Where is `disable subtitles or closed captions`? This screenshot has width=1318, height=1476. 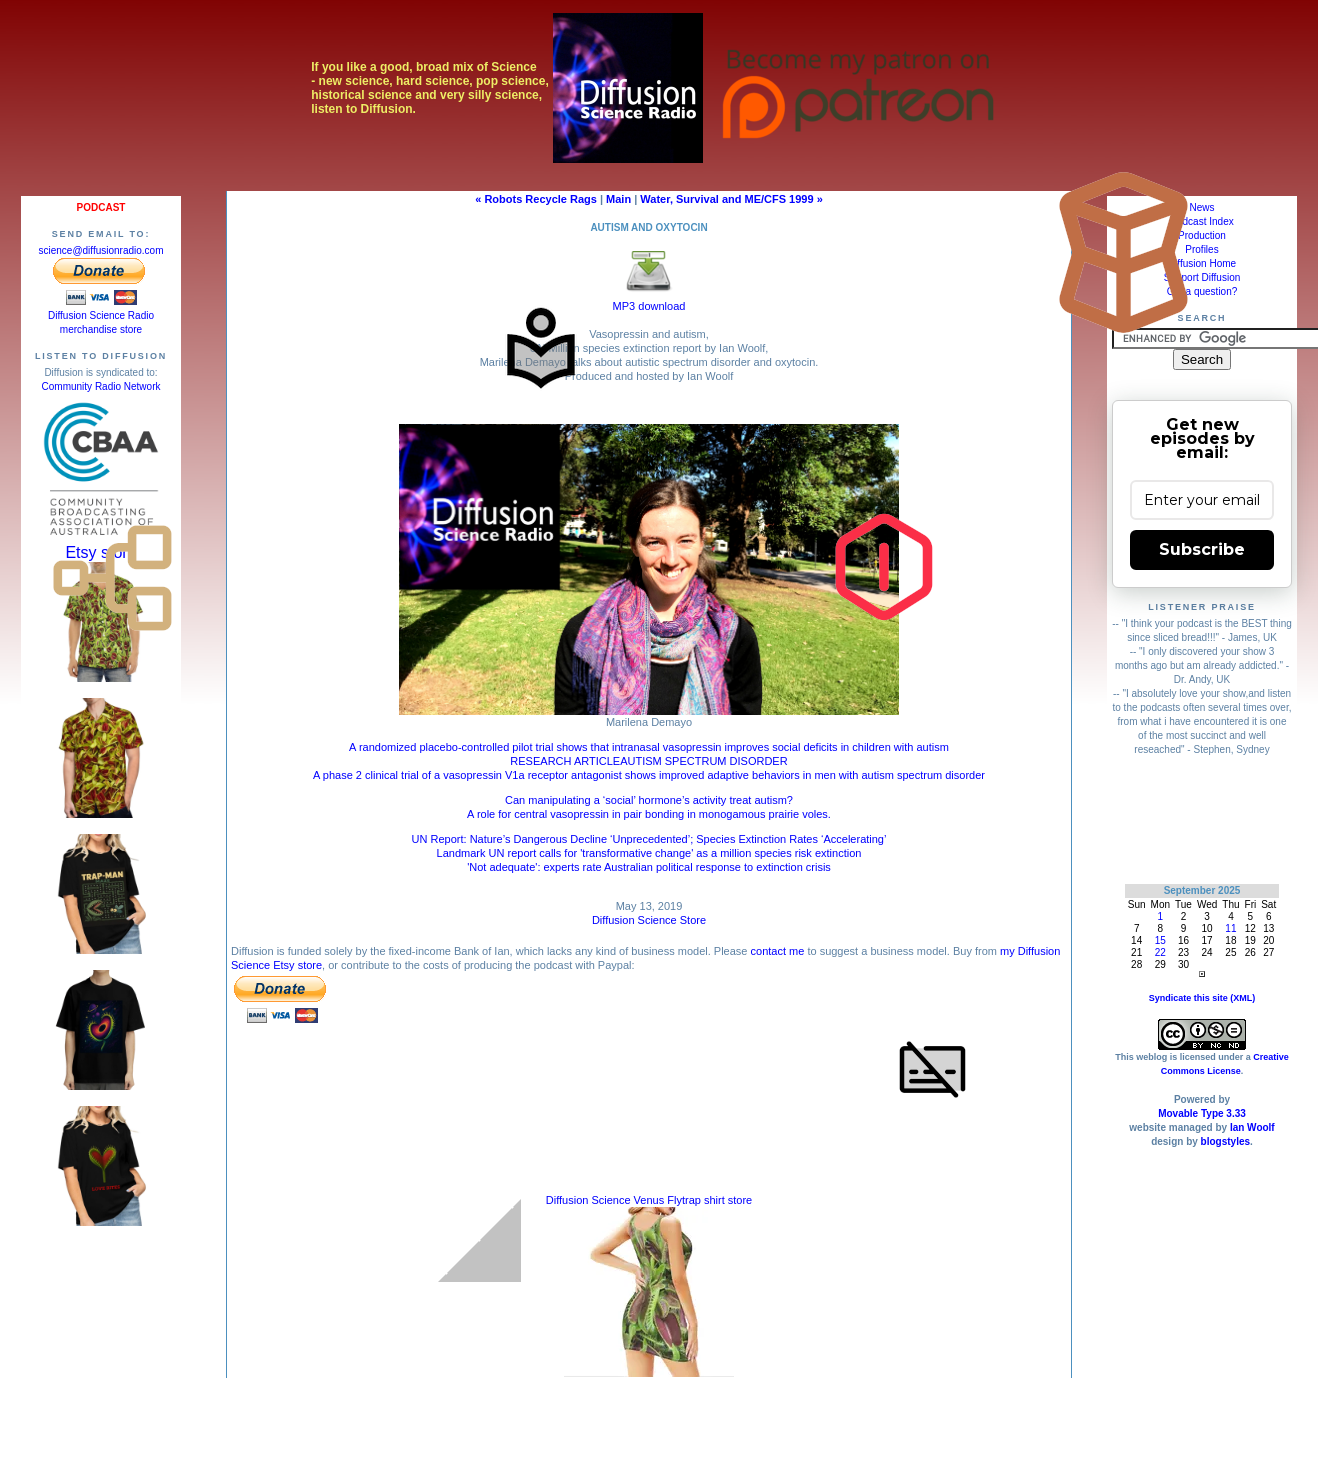 disable subtitles or closed captions is located at coordinates (932, 1069).